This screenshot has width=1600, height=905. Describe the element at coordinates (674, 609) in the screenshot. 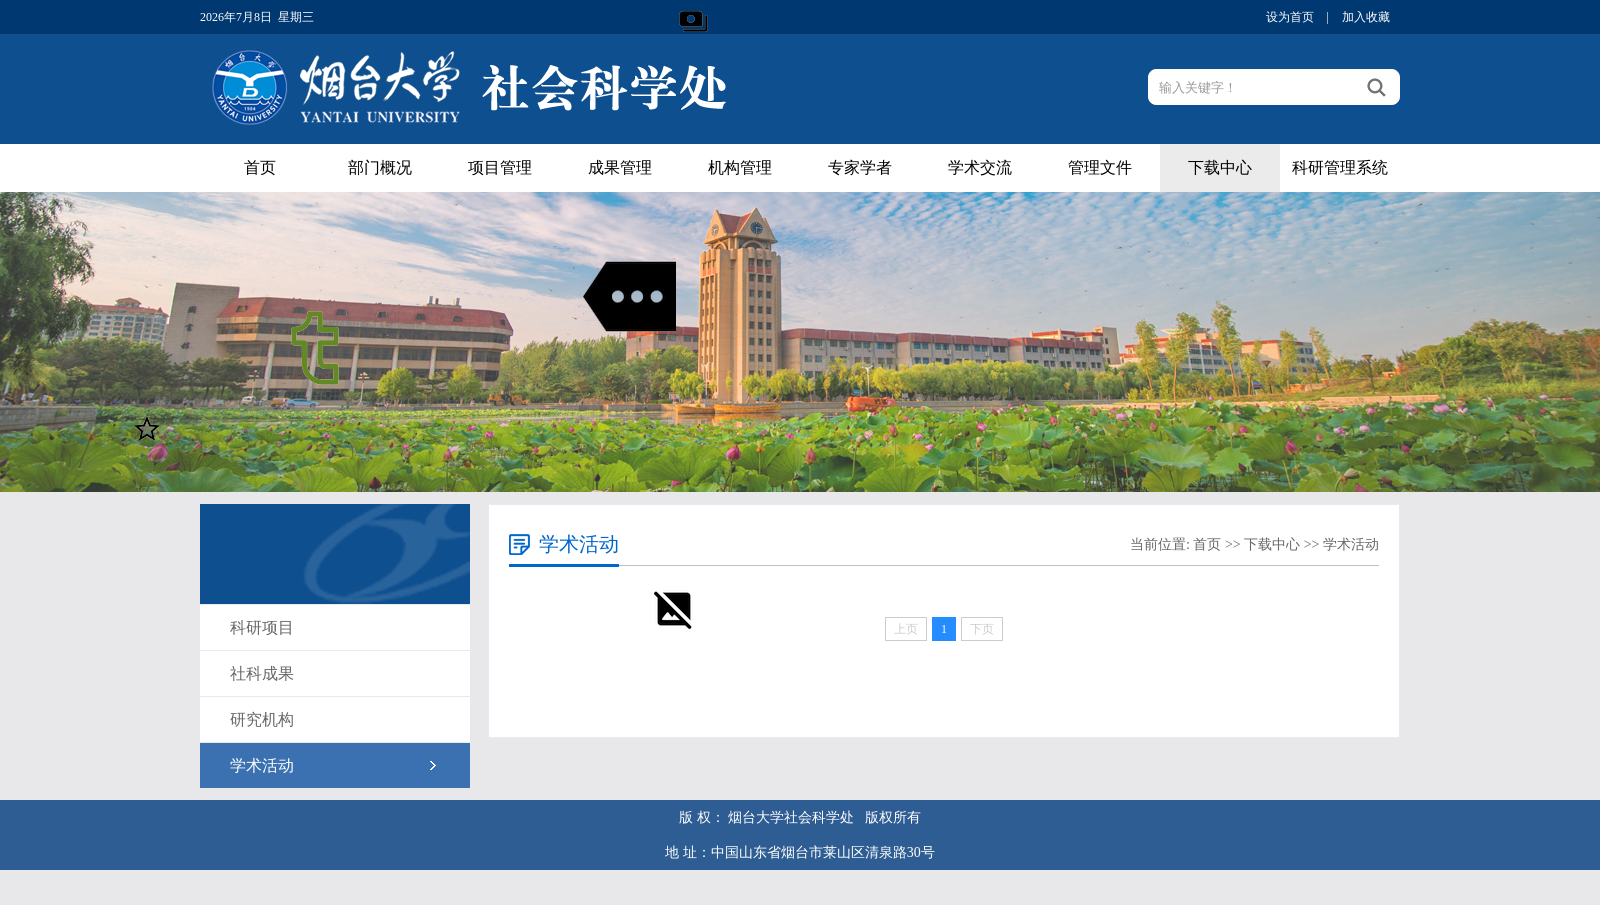

I see `image failed to load` at that location.